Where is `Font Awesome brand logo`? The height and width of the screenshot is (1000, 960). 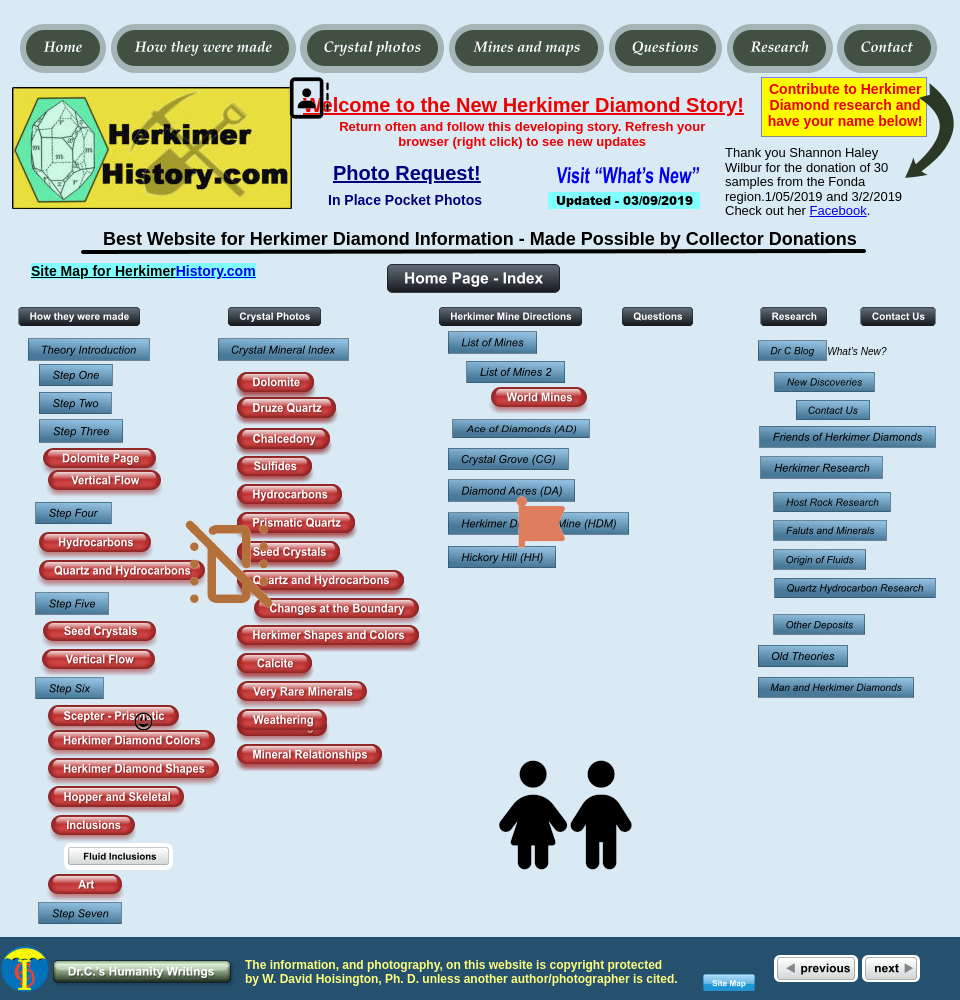
Font Awesome brand logo is located at coordinates (541, 522).